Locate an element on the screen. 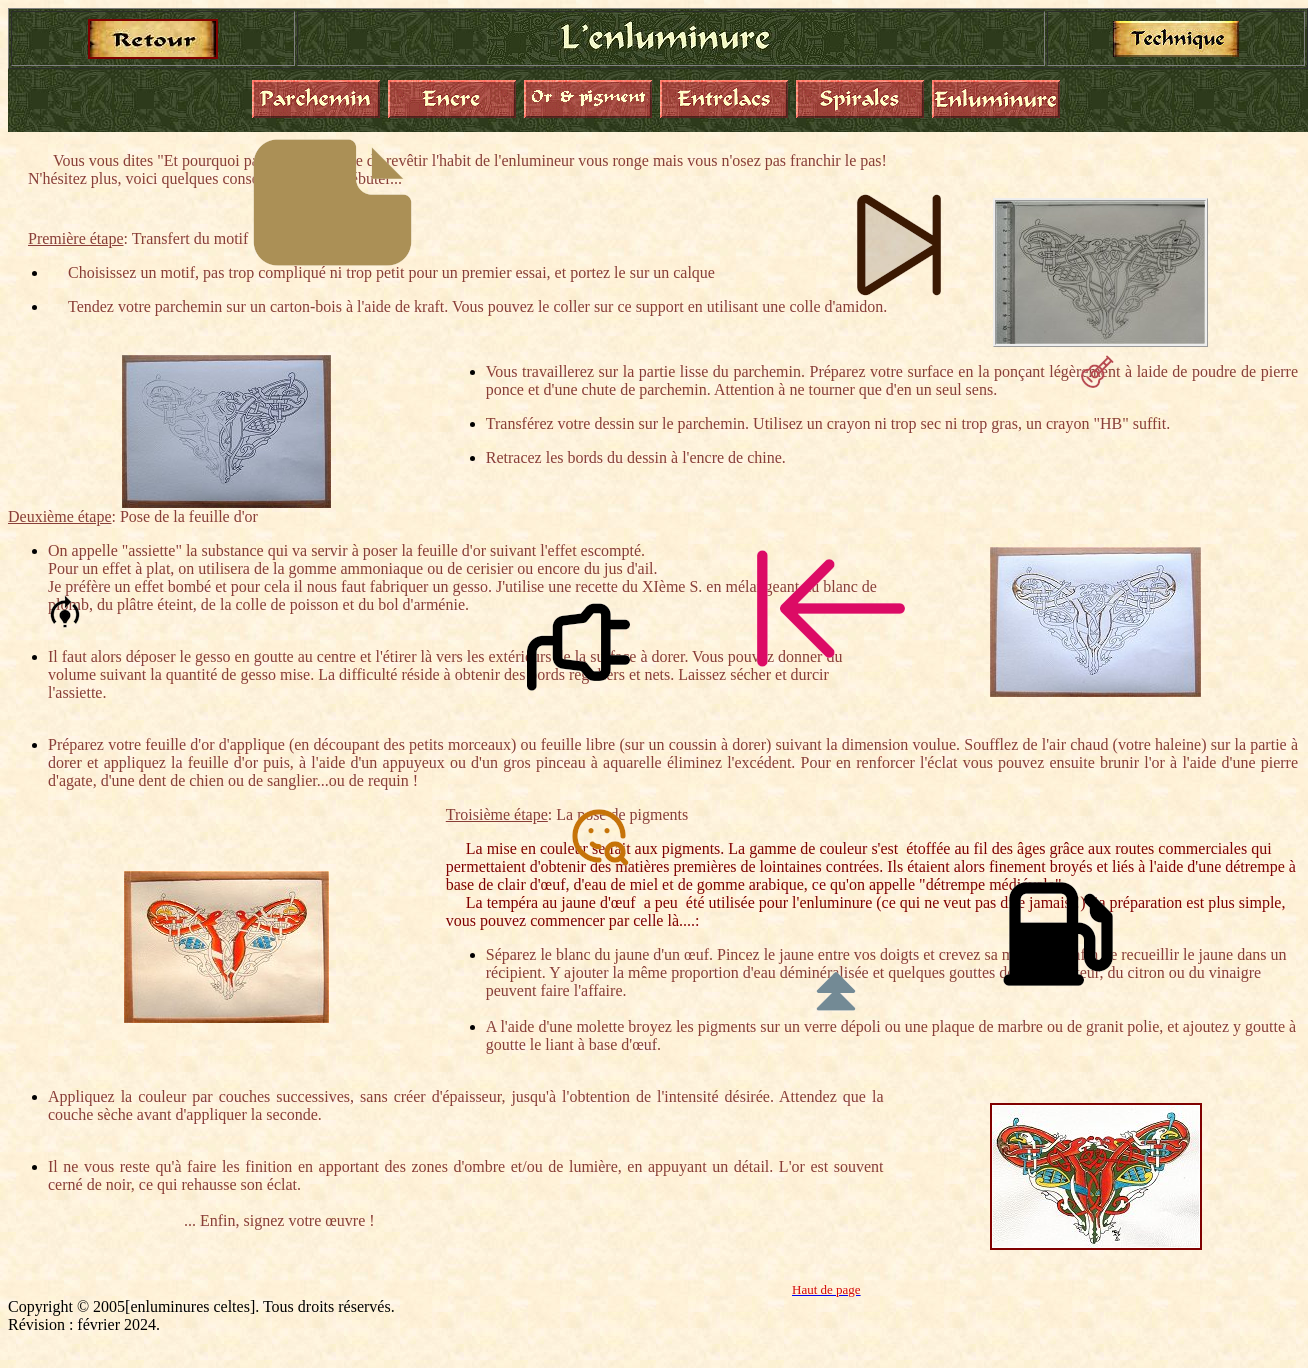 This screenshot has width=1308, height=1368. access music or instrument features is located at coordinates (1097, 372).